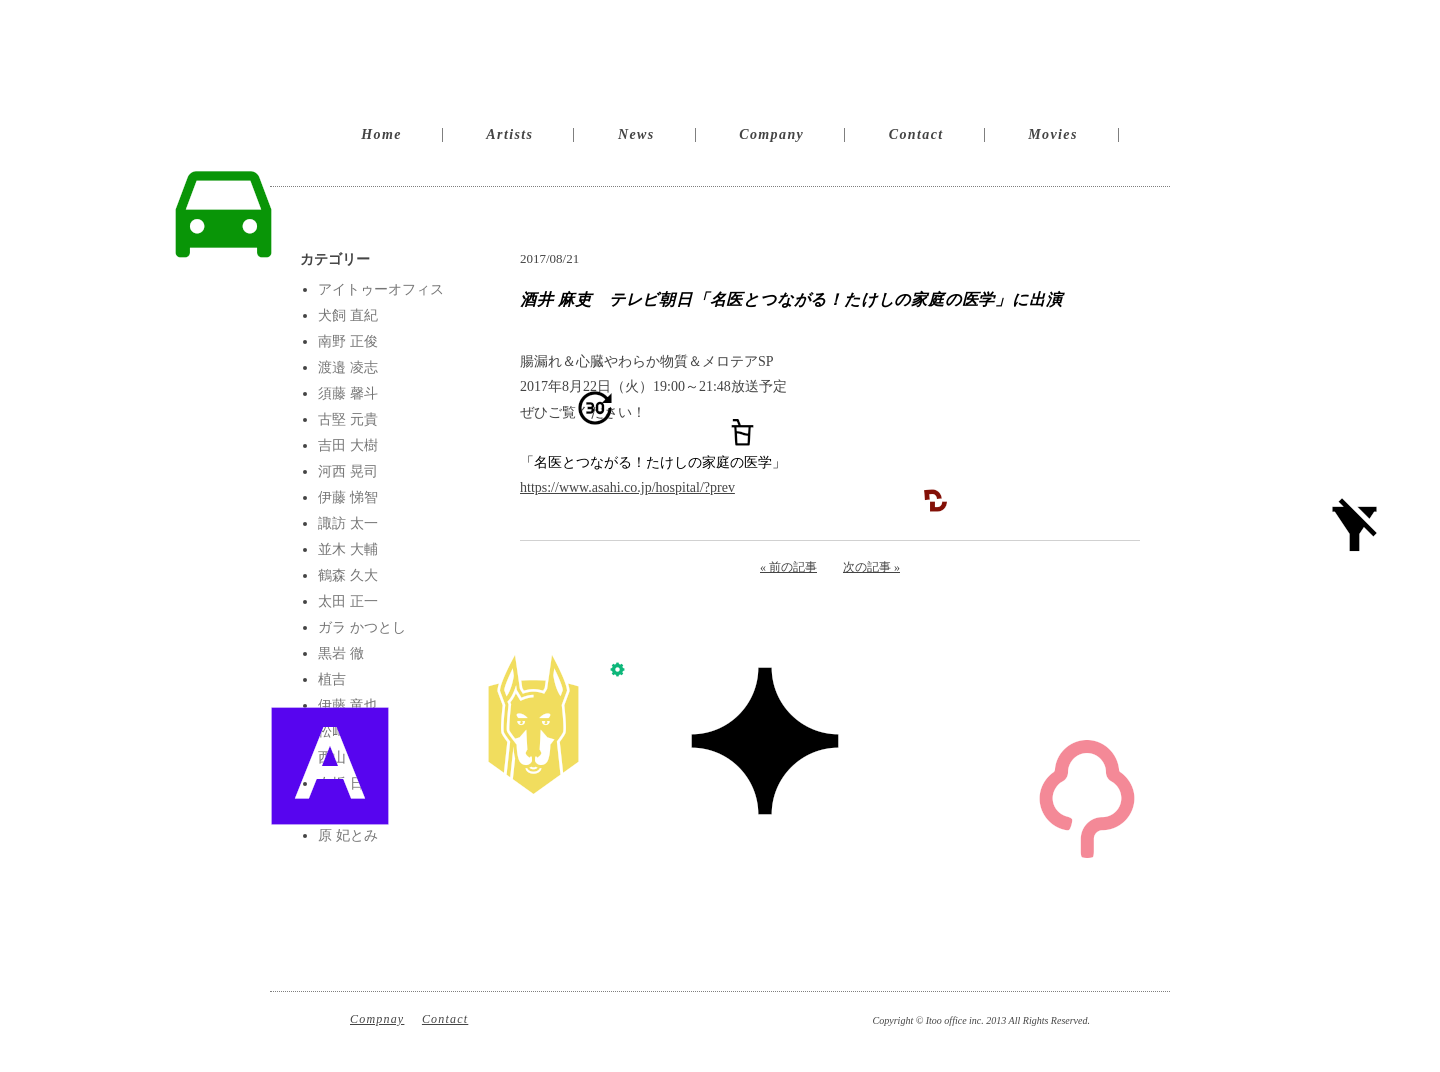 This screenshot has width=1440, height=1072. Describe the element at coordinates (742, 433) in the screenshot. I see `browse drinks or beverages menu` at that location.